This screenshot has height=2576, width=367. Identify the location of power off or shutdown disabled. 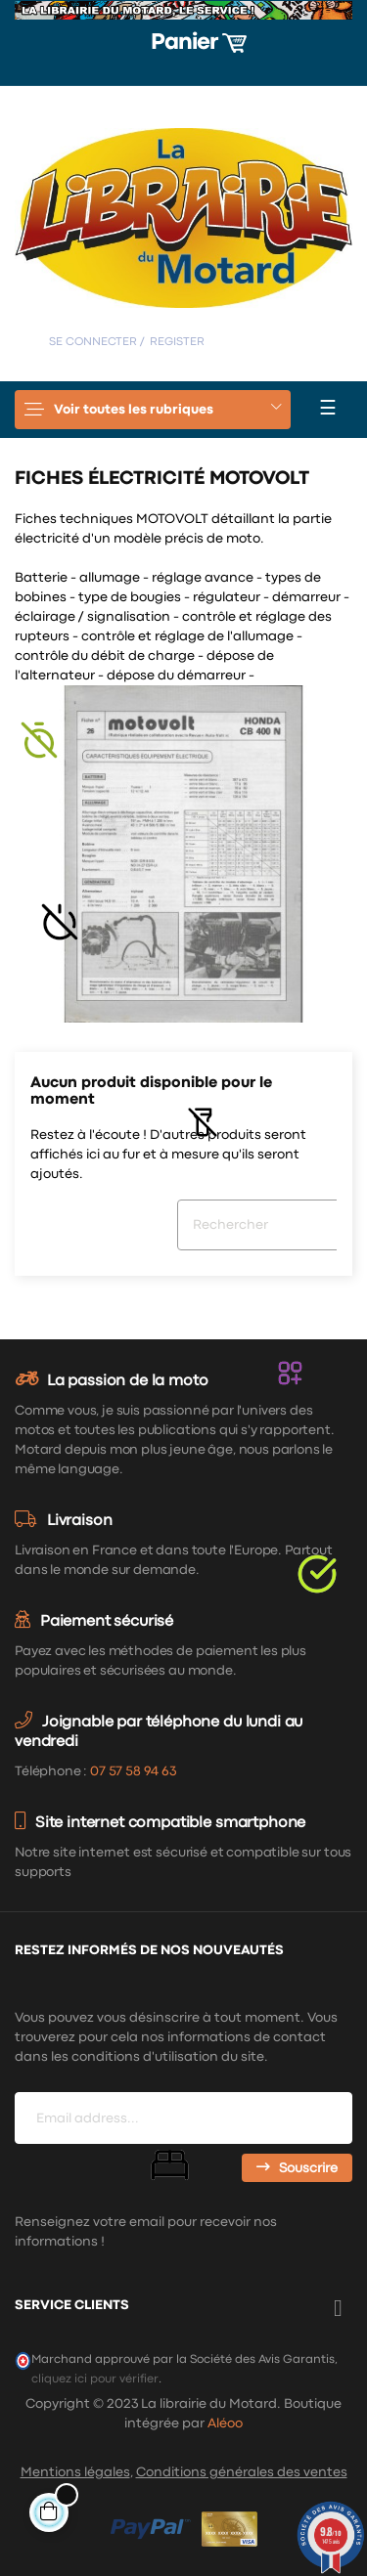
(60, 922).